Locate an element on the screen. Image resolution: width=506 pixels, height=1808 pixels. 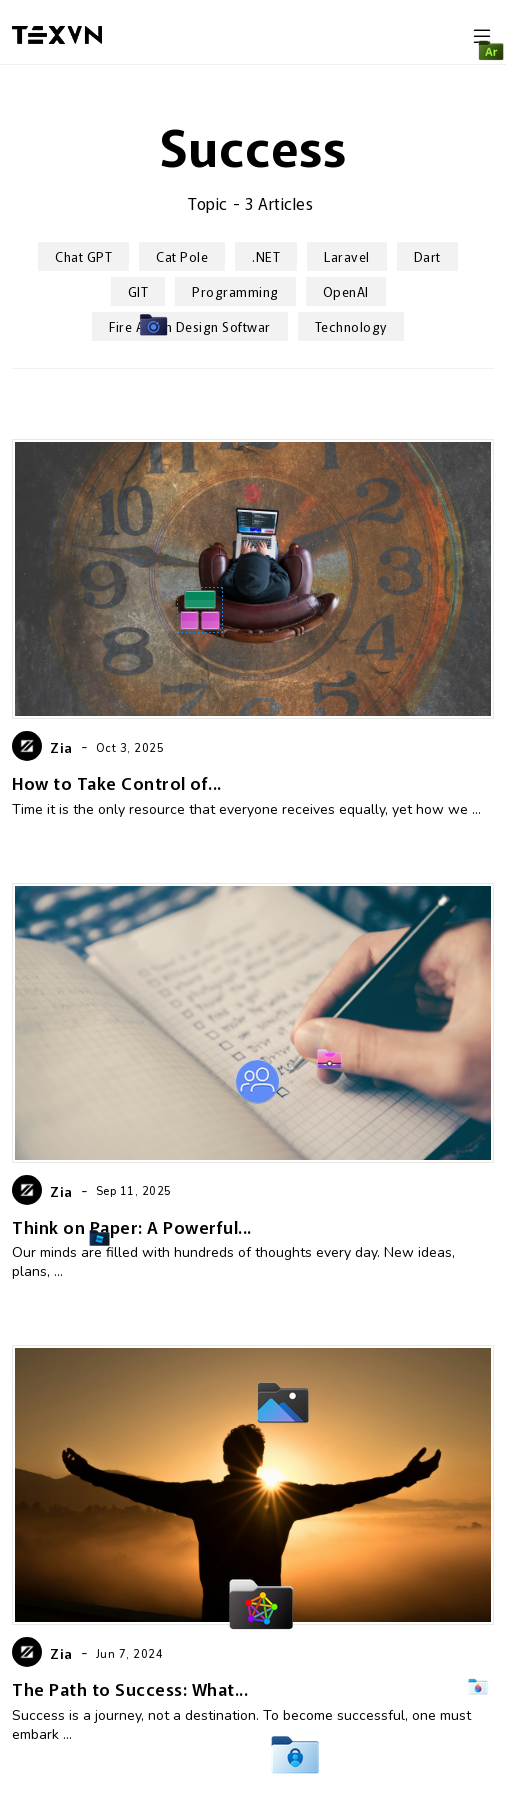
select all items in the current view is located at coordinates (200, 610).